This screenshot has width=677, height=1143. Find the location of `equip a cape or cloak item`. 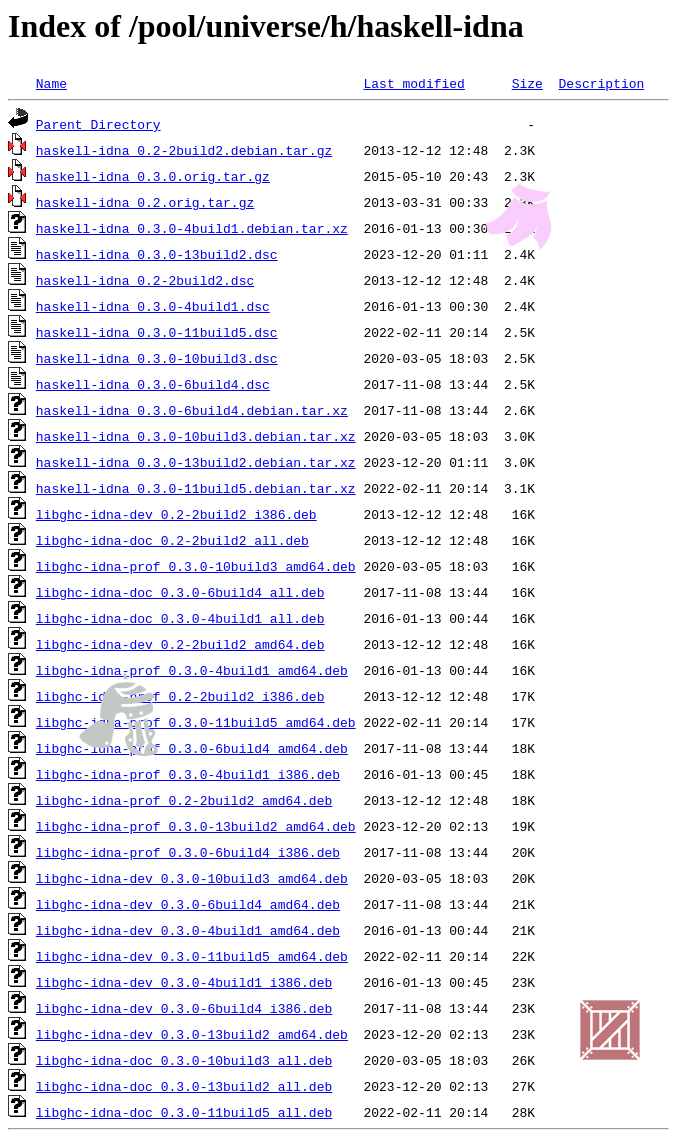

equip a cape or cloak item is located at coordinates (518, 217).